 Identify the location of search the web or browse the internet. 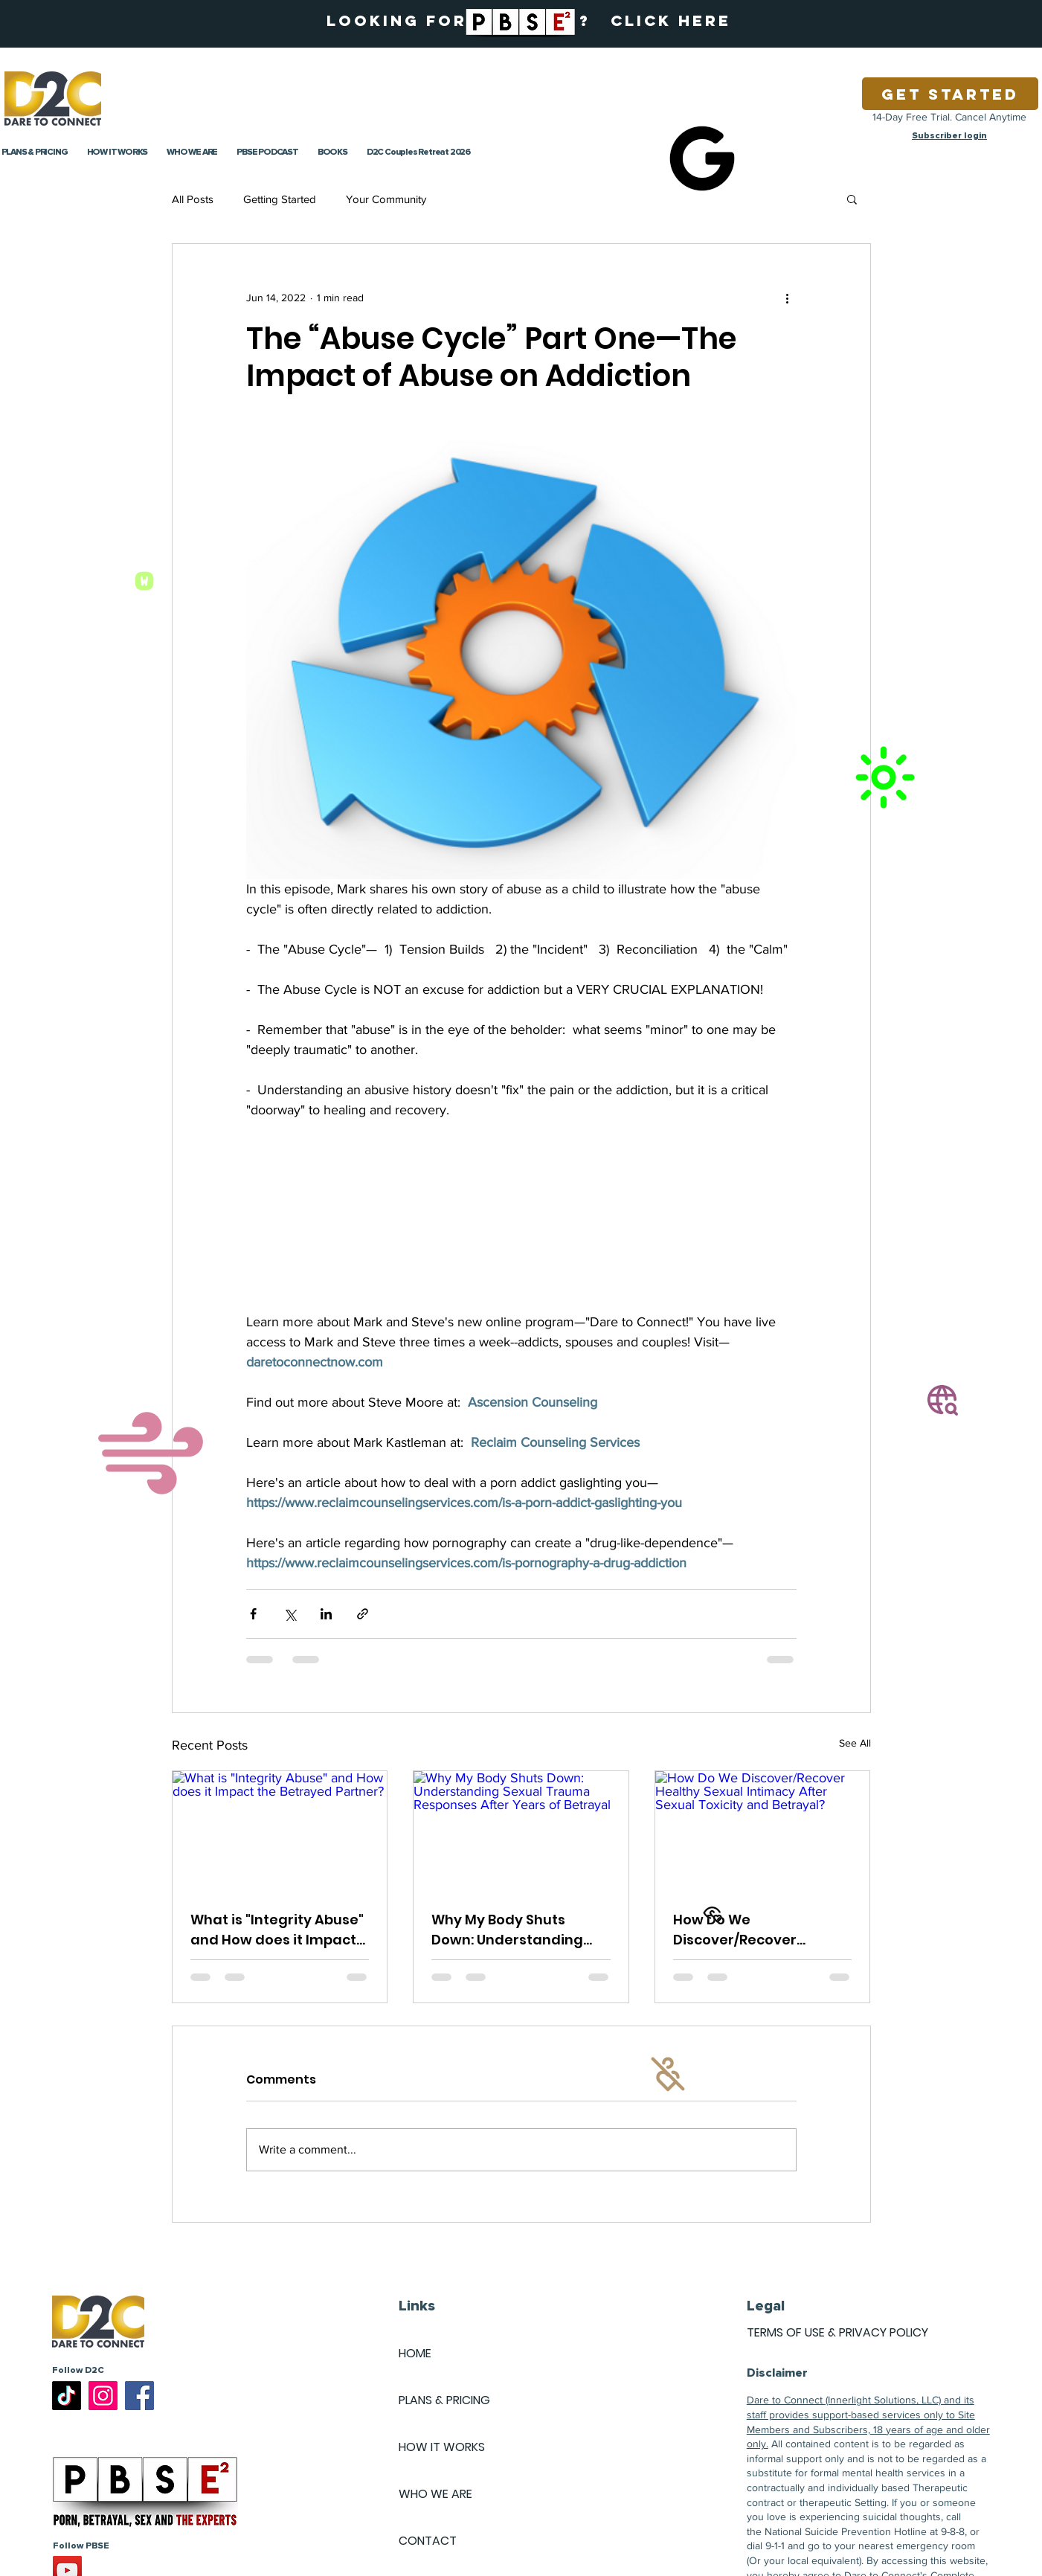
(942, 1399).